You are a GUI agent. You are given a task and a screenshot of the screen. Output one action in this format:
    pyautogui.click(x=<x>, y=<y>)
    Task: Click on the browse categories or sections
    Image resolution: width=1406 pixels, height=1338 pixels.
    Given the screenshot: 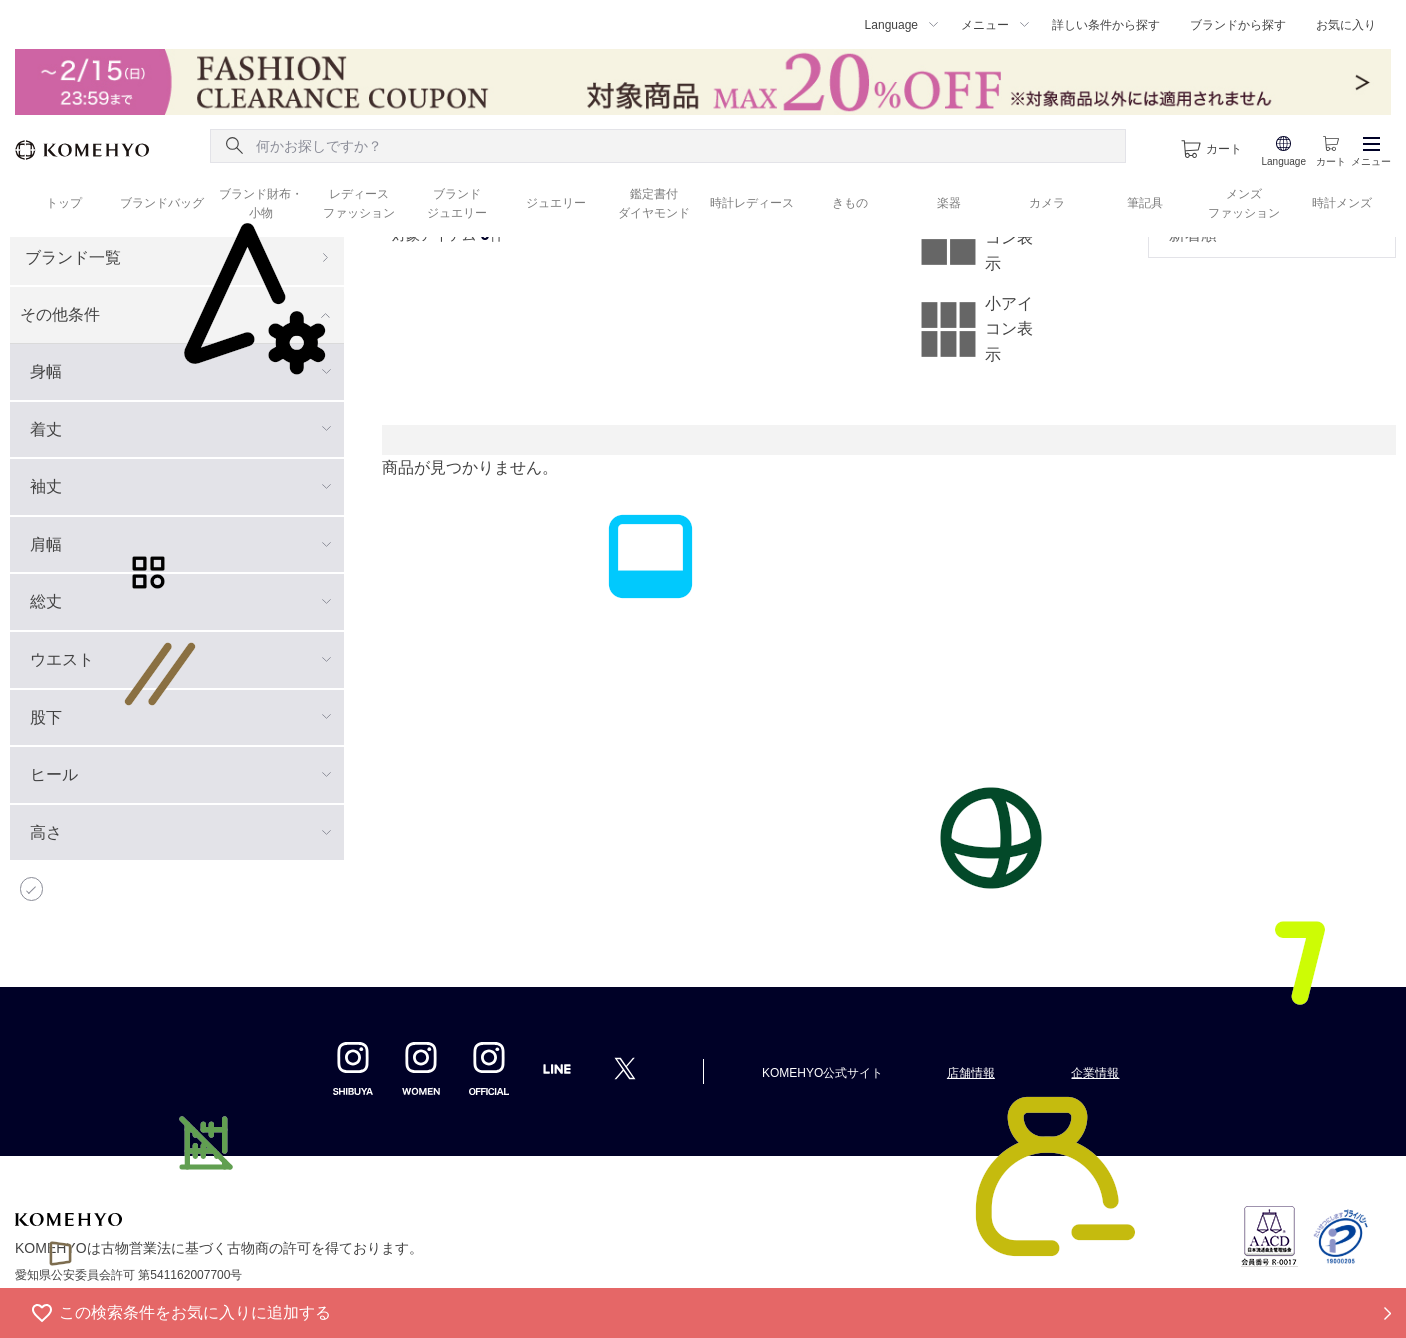 What is the action you would take?
    pyautogui.click(x=148, y=572)
    